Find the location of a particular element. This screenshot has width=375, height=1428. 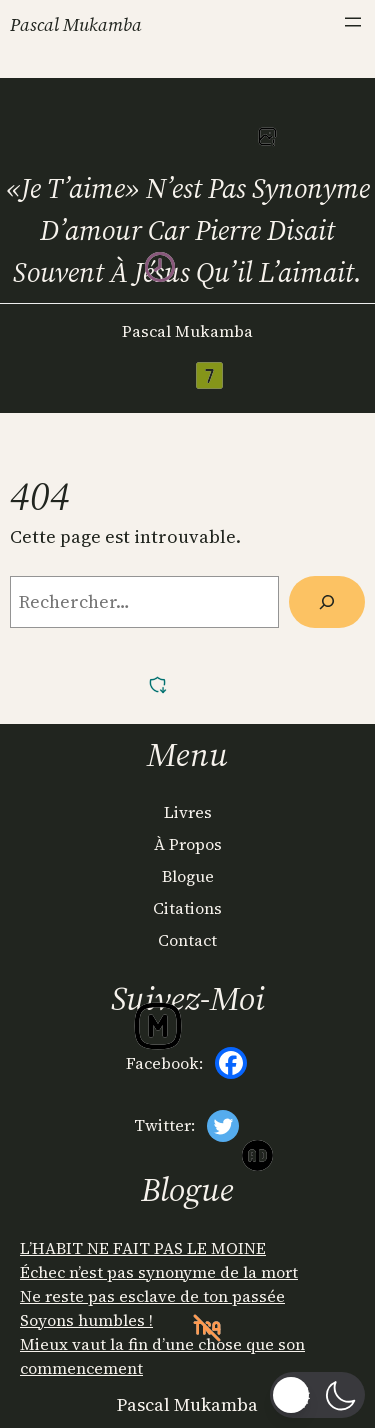

select or input the number seven is located at coordinates (209, 375).